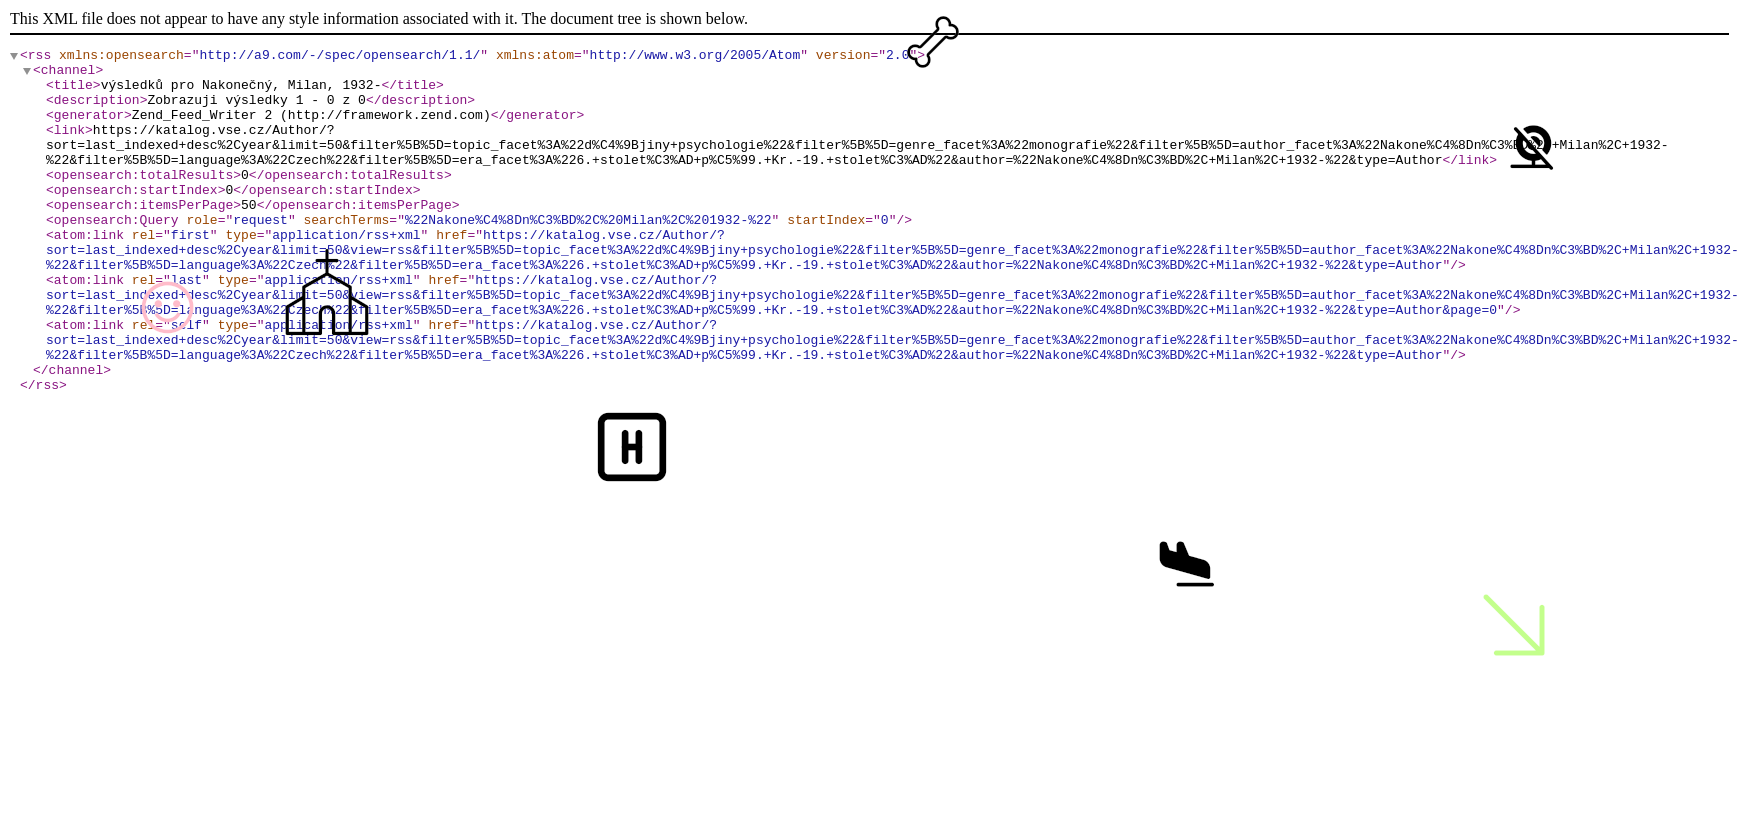 This screenshot has width=1739, height=822. Describe the element at coordinates (327, 297) in the screenshot. I see `view nearby churches or places of worship` at that location.